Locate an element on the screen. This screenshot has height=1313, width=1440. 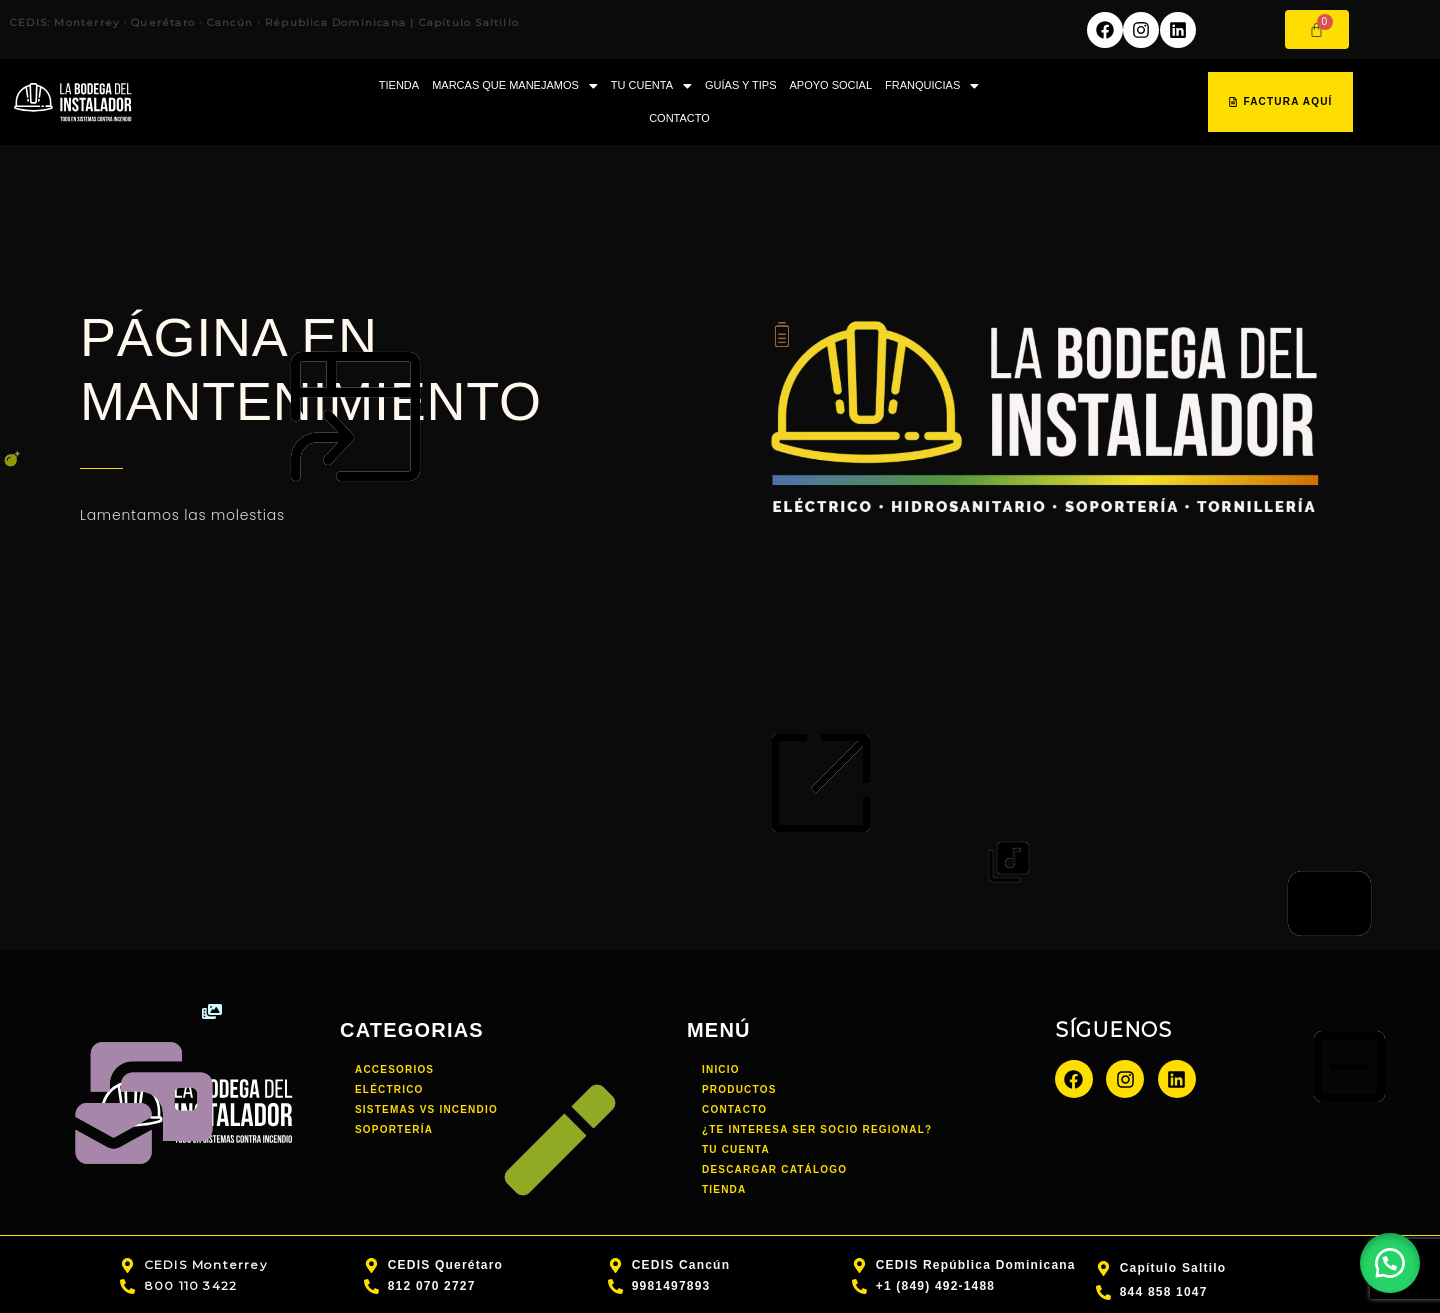
indicates a destructive or irreversible action is located at coordinates (12, 459).